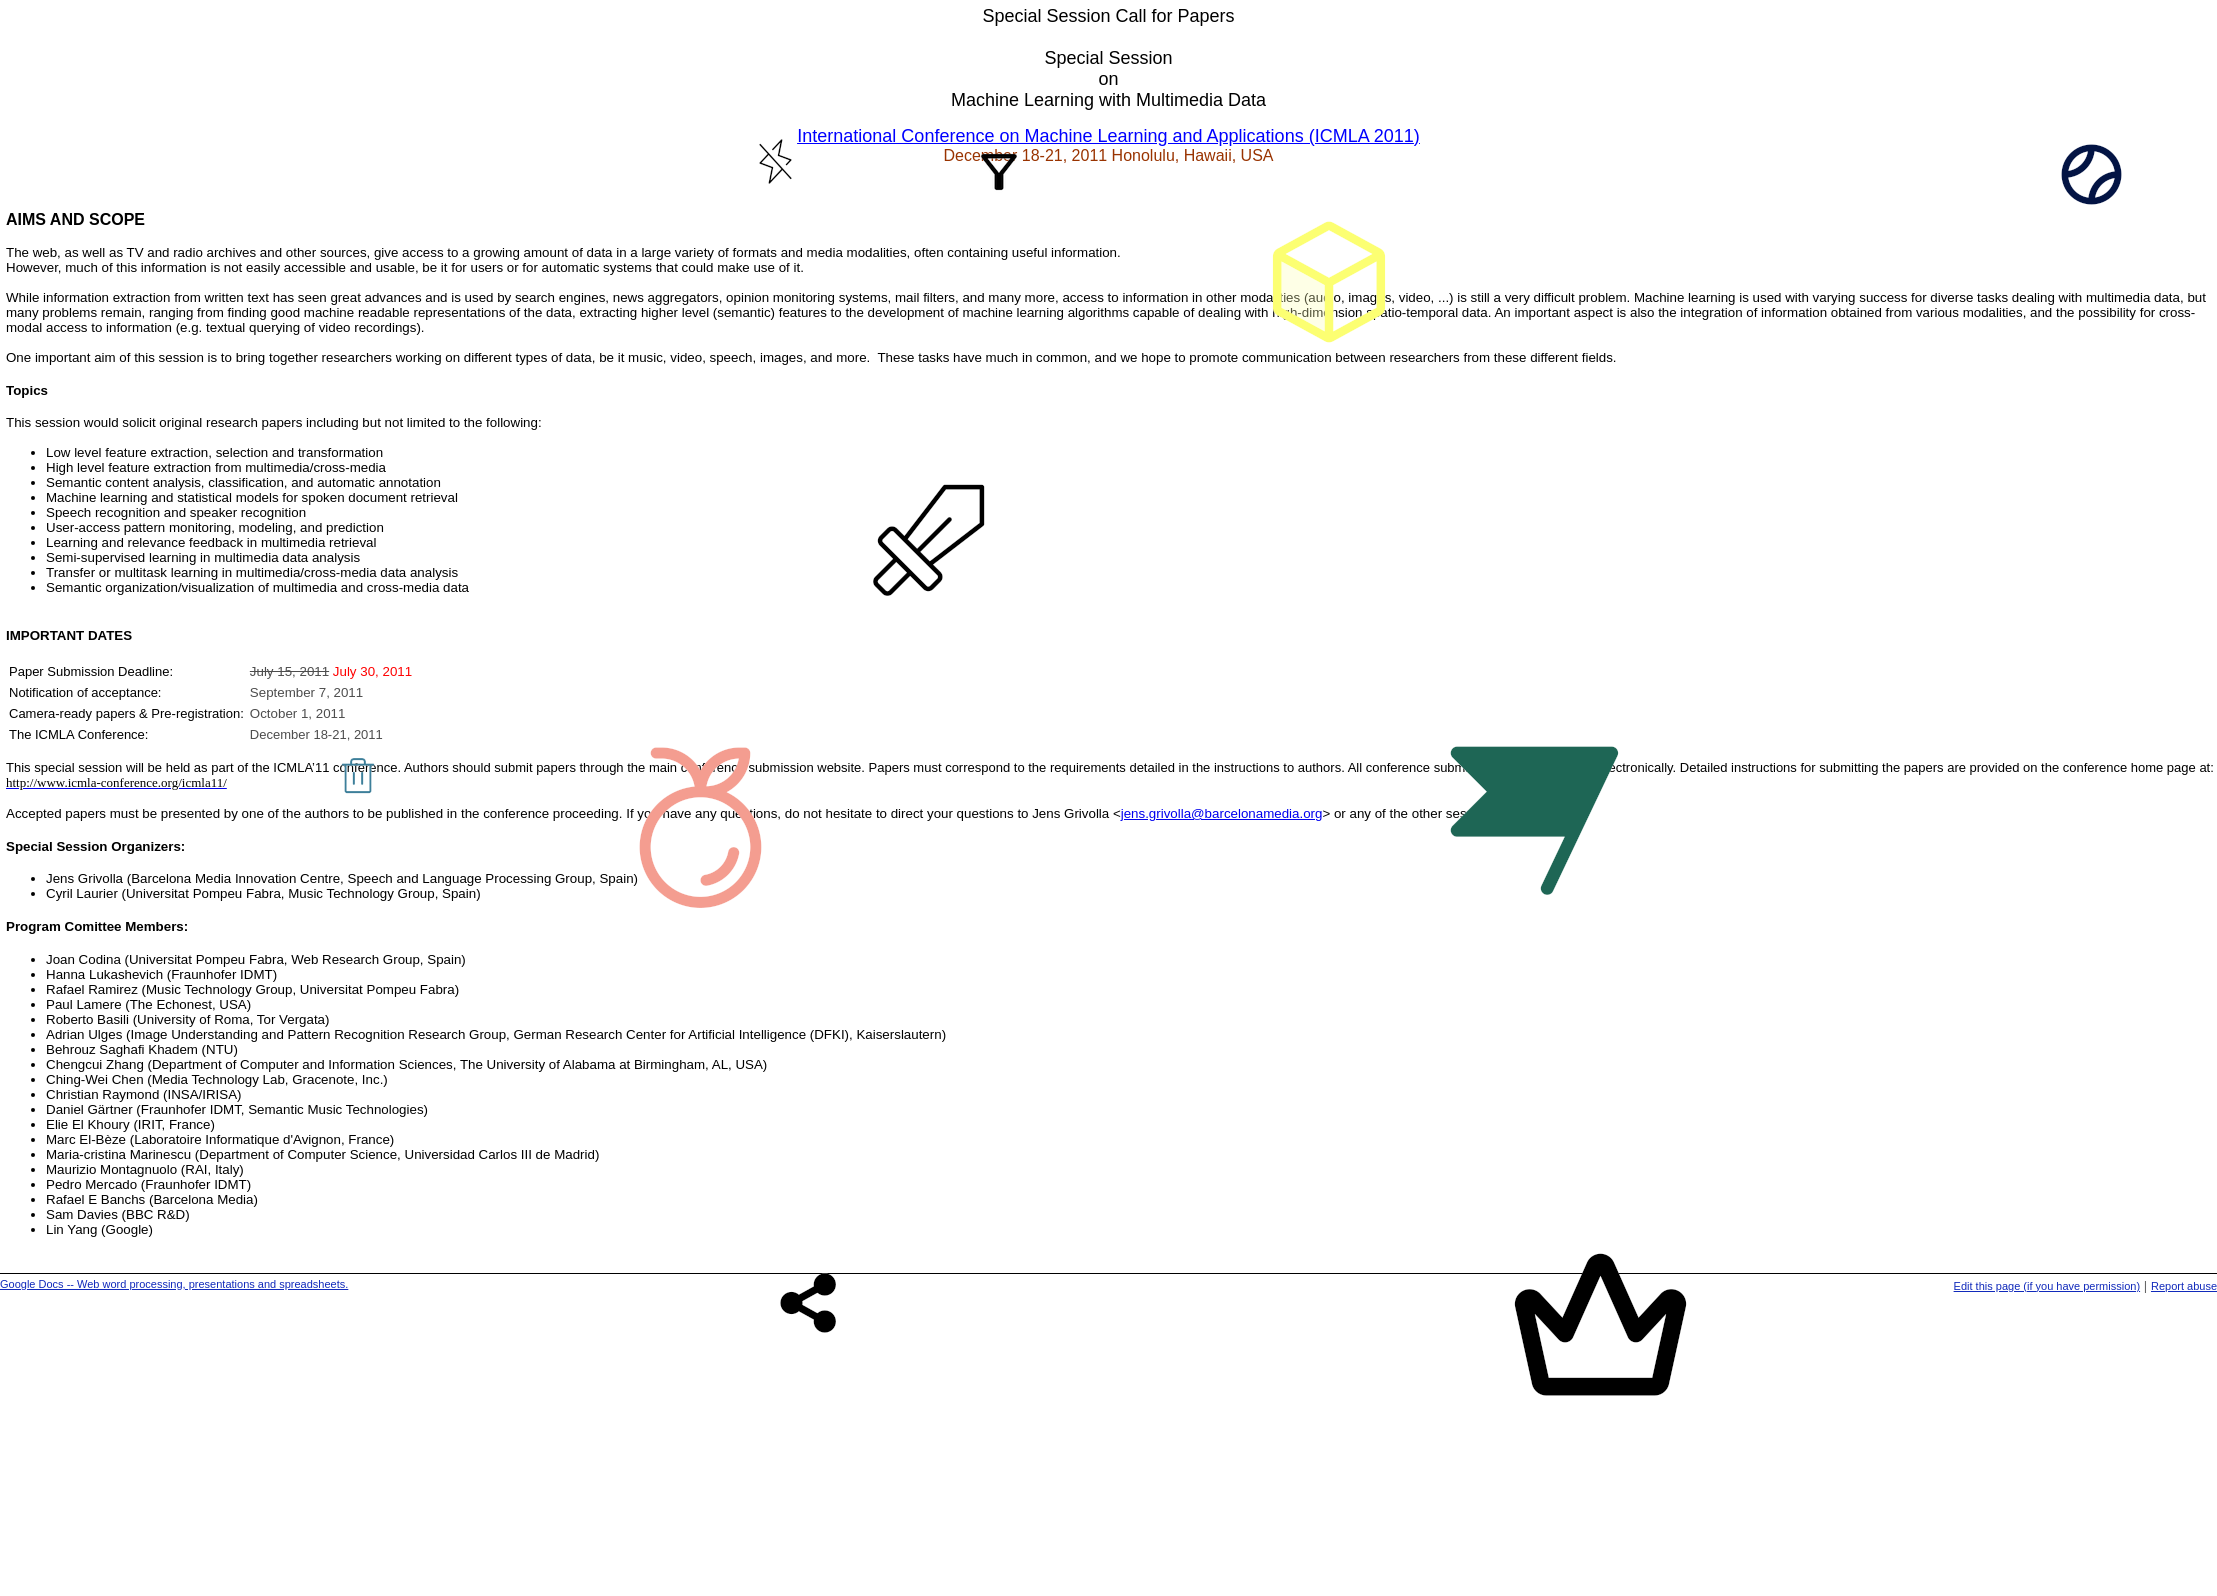 The height and width of the screenshot is (1596, 2217). I want to click on flag or mark an item for follow-up, so click(1528, 811).